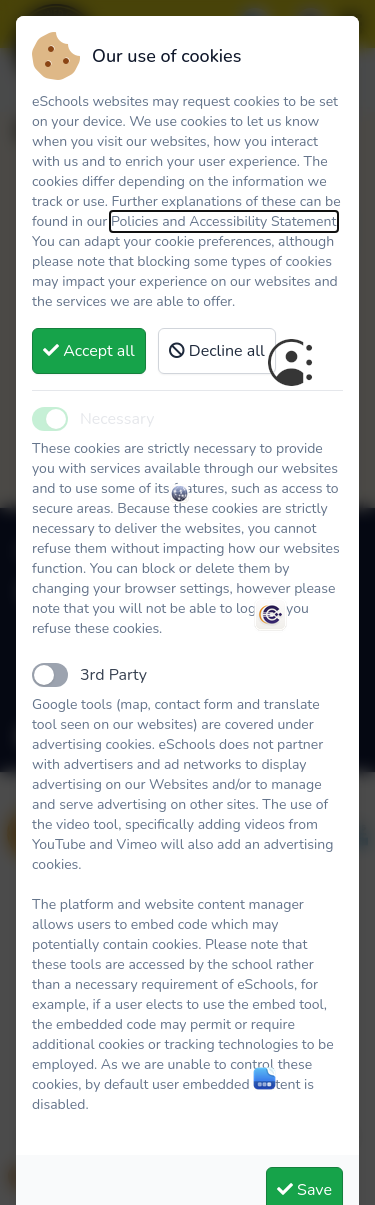 The width and height of the screenshot is (375, 1205). Describe the element at coordinates (291, 362) in the screenshot. I see `browse artists in your music library` at that location.